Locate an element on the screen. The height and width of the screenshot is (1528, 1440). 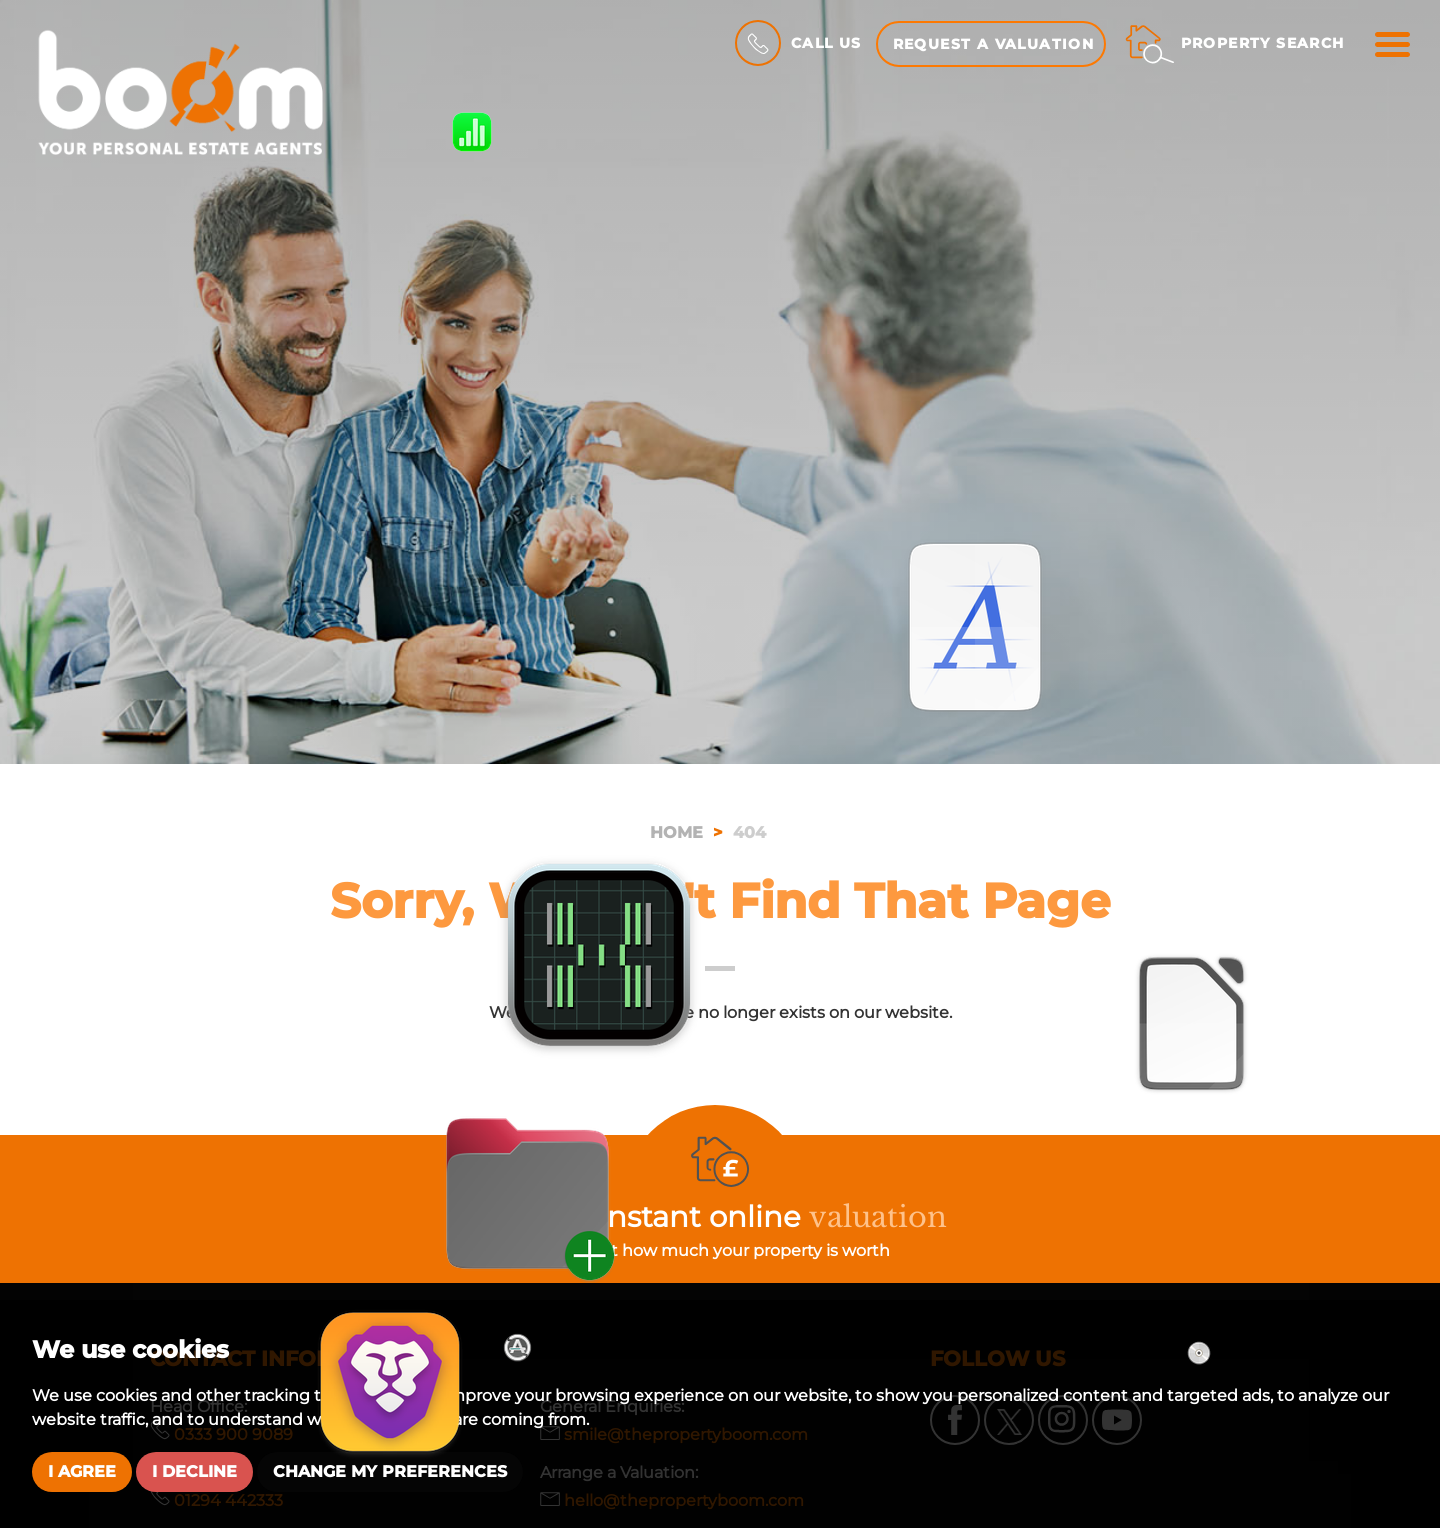
open the software update manager is located at coordinates (517, 1347).